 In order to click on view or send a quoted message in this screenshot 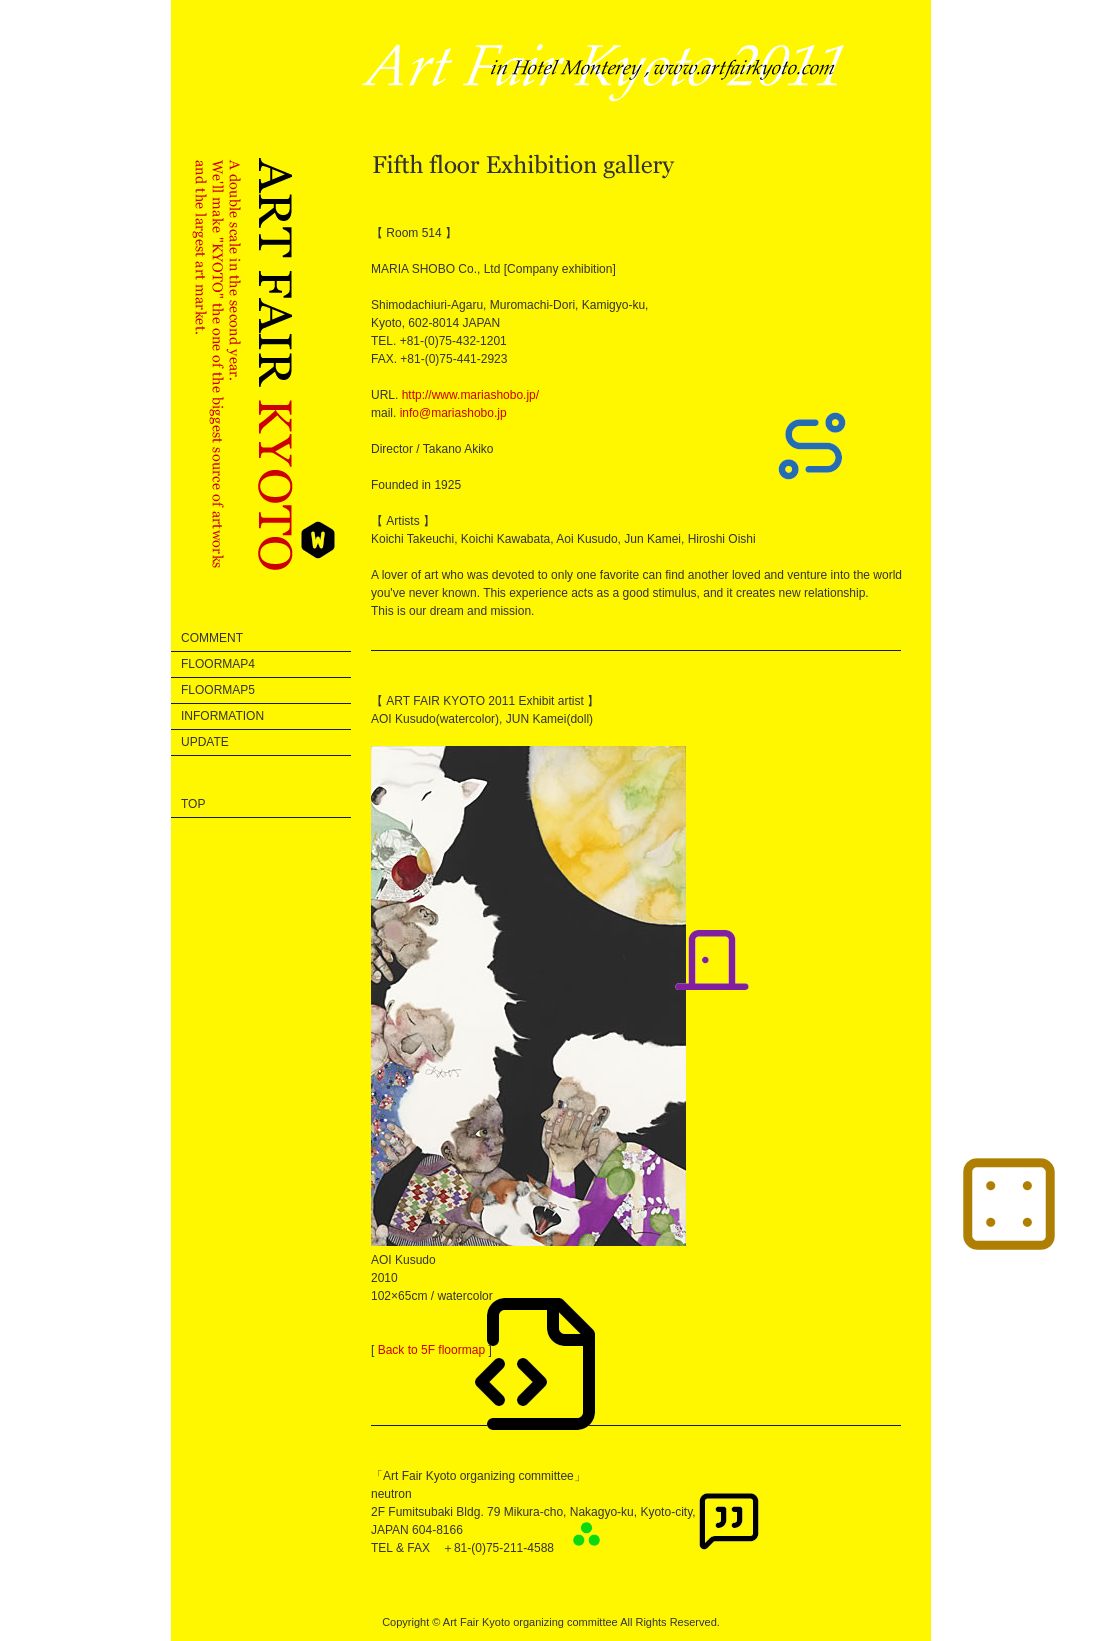, I will do `click(729, 1520)`.